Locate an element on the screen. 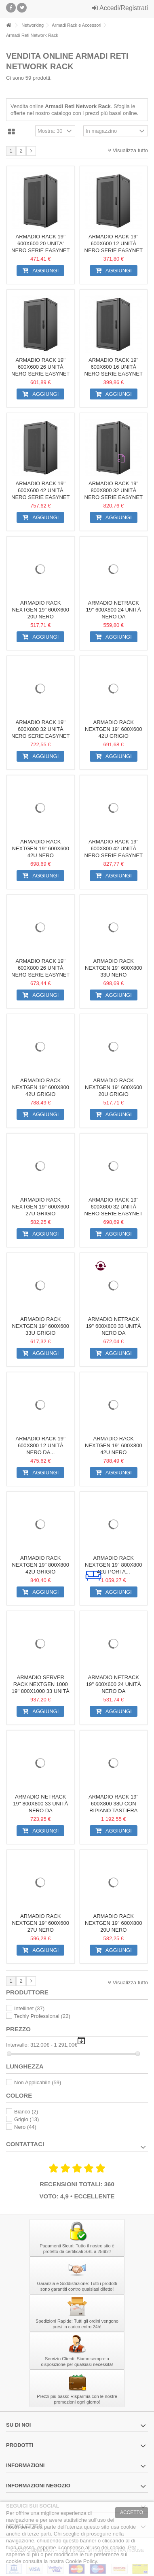 This screenshot has width=154, height=2576. open a C programming language file is located at coordinates (121, 458).